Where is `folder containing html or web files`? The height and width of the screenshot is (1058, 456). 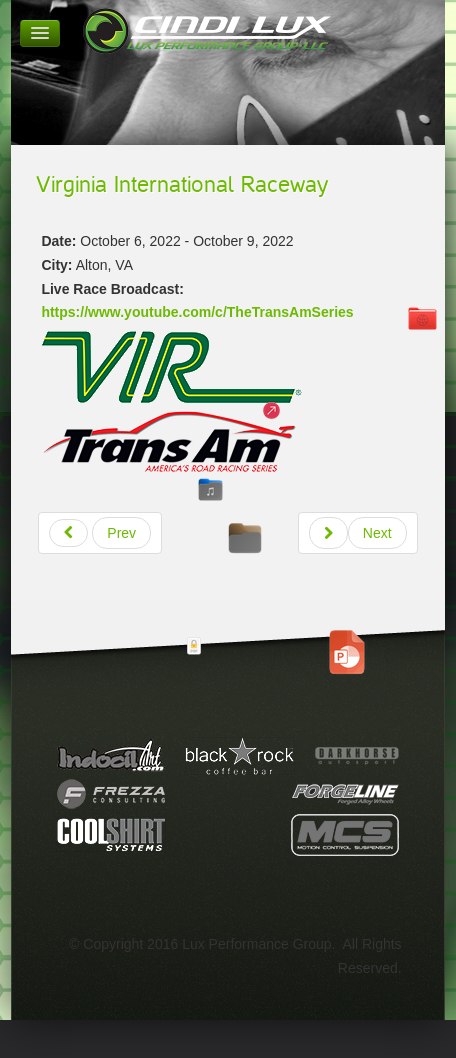
folder containing html or web files is located at coordinates (422, 318).